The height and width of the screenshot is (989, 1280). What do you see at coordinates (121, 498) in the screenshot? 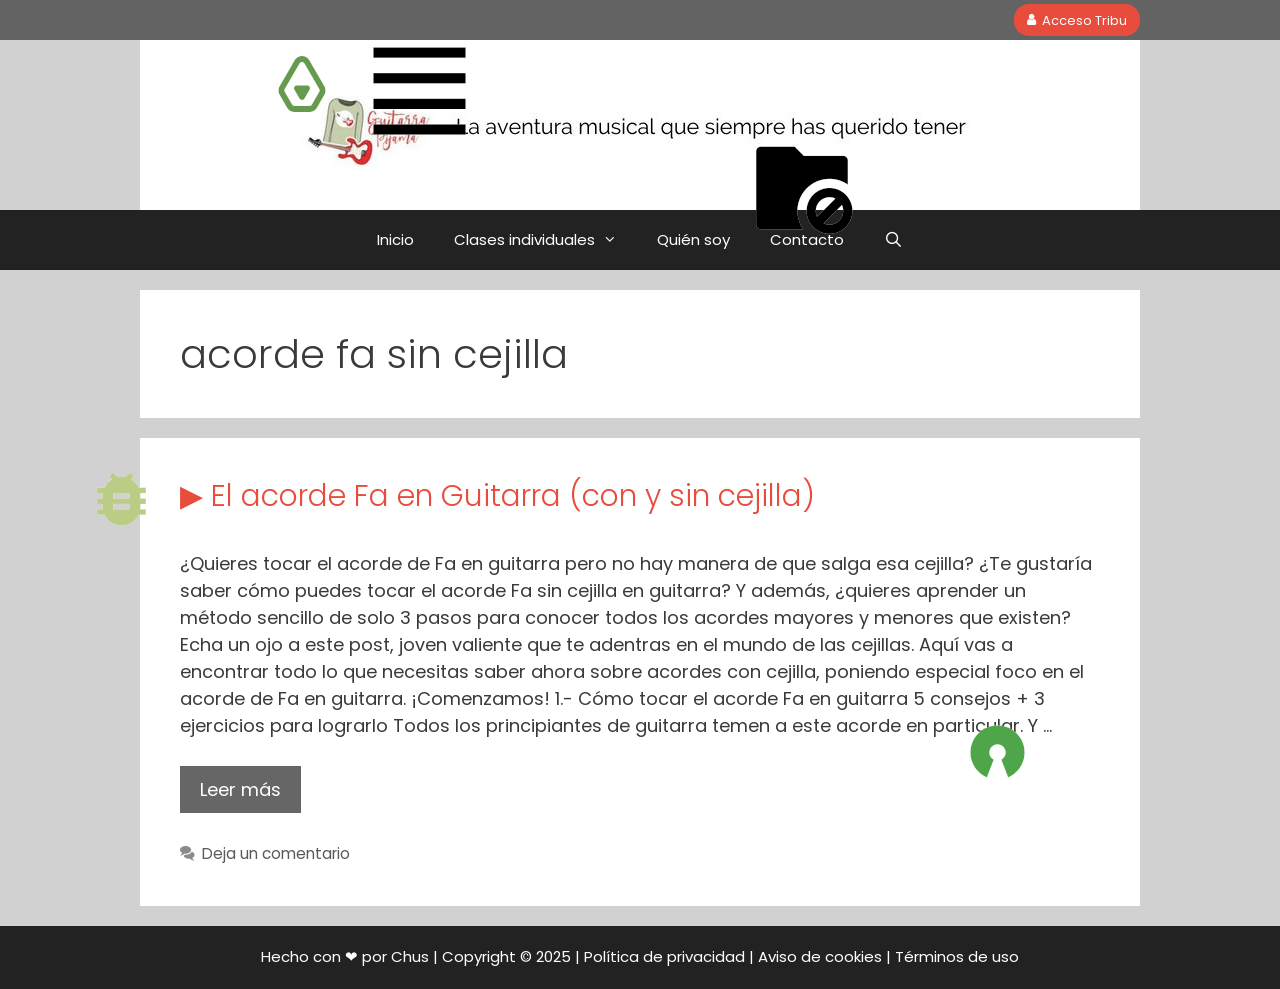
I see `report a bug or software issue` at bounding box center [121, 498].